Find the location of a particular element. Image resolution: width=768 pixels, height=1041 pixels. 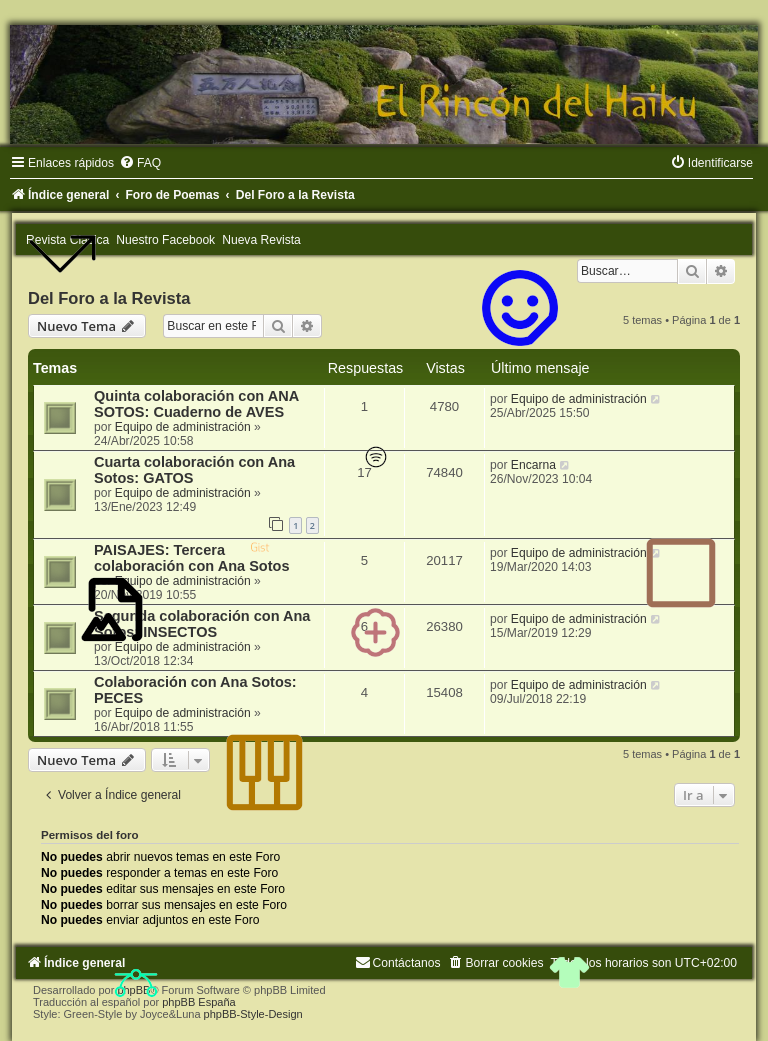

navigate to GitHub Gist service is located at coordinates (260, 547).